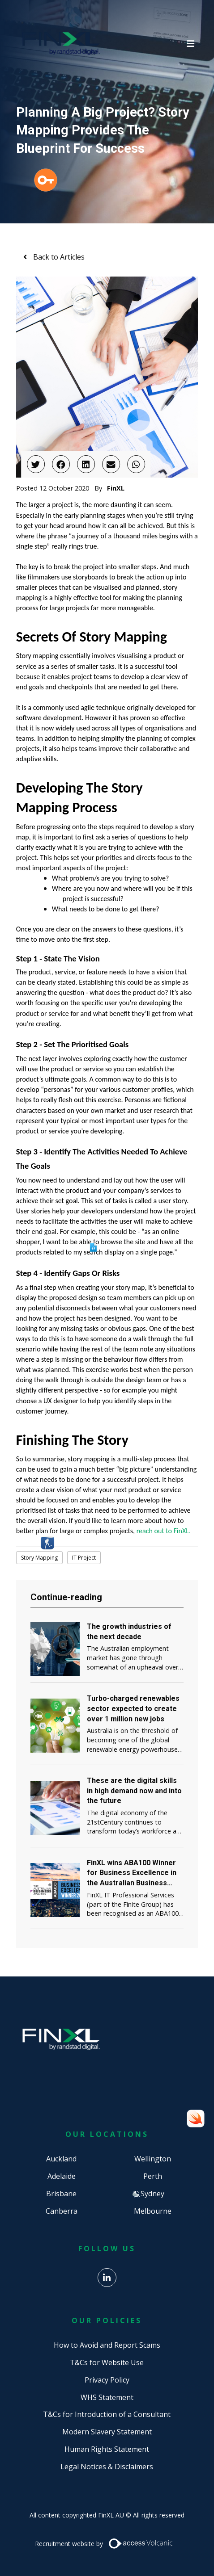 This screenshot has width=214, height=2576. Describe the element at coordinates (93, 1247) in the screenshot. I see `a marble globe or geographic data file` at that location.